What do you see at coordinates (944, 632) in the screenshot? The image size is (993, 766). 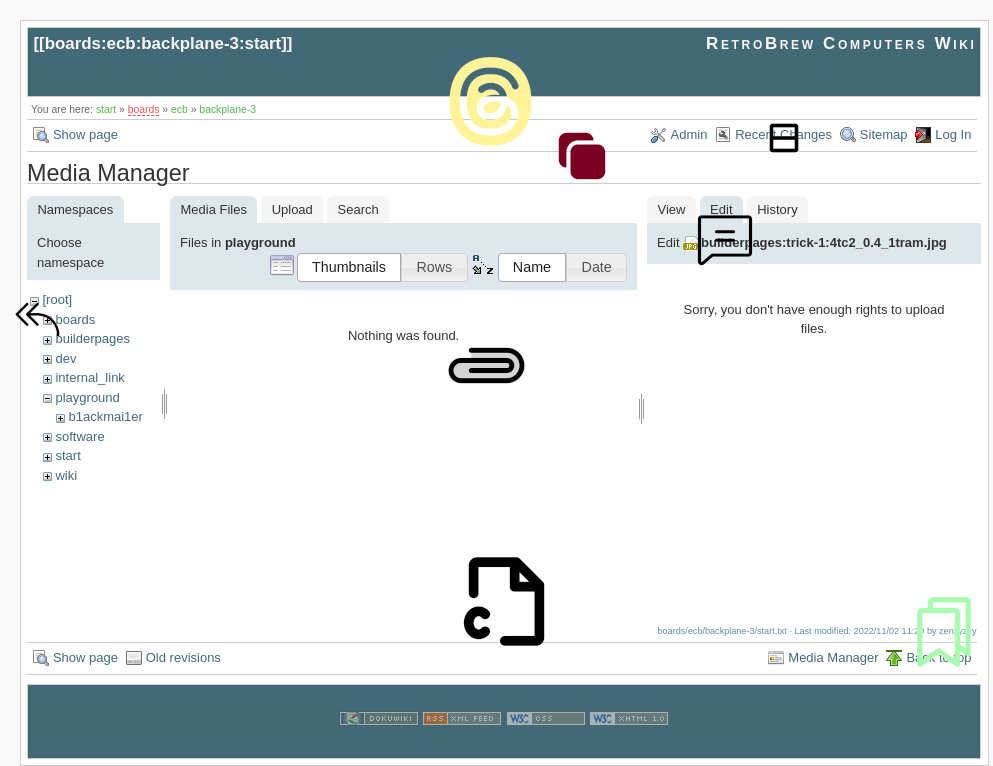 I see `view all saved bookmarks` at bounding box center [944, 632].